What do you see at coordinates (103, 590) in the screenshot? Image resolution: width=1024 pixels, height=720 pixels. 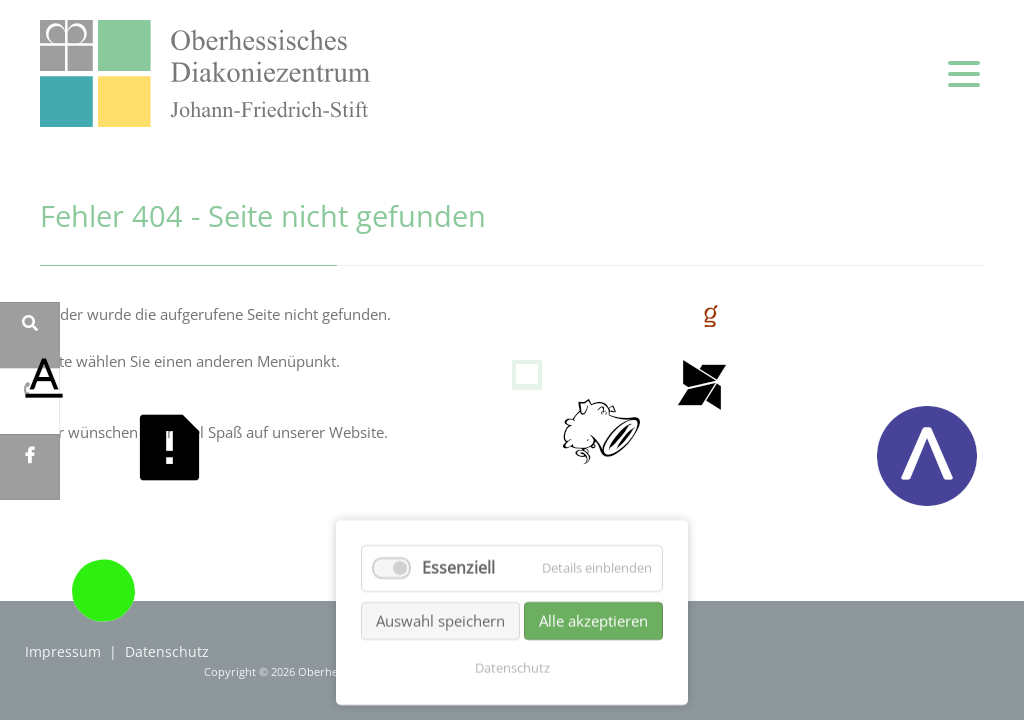 I see `open the Headspace meditation app` at bounding box center [103, 590].